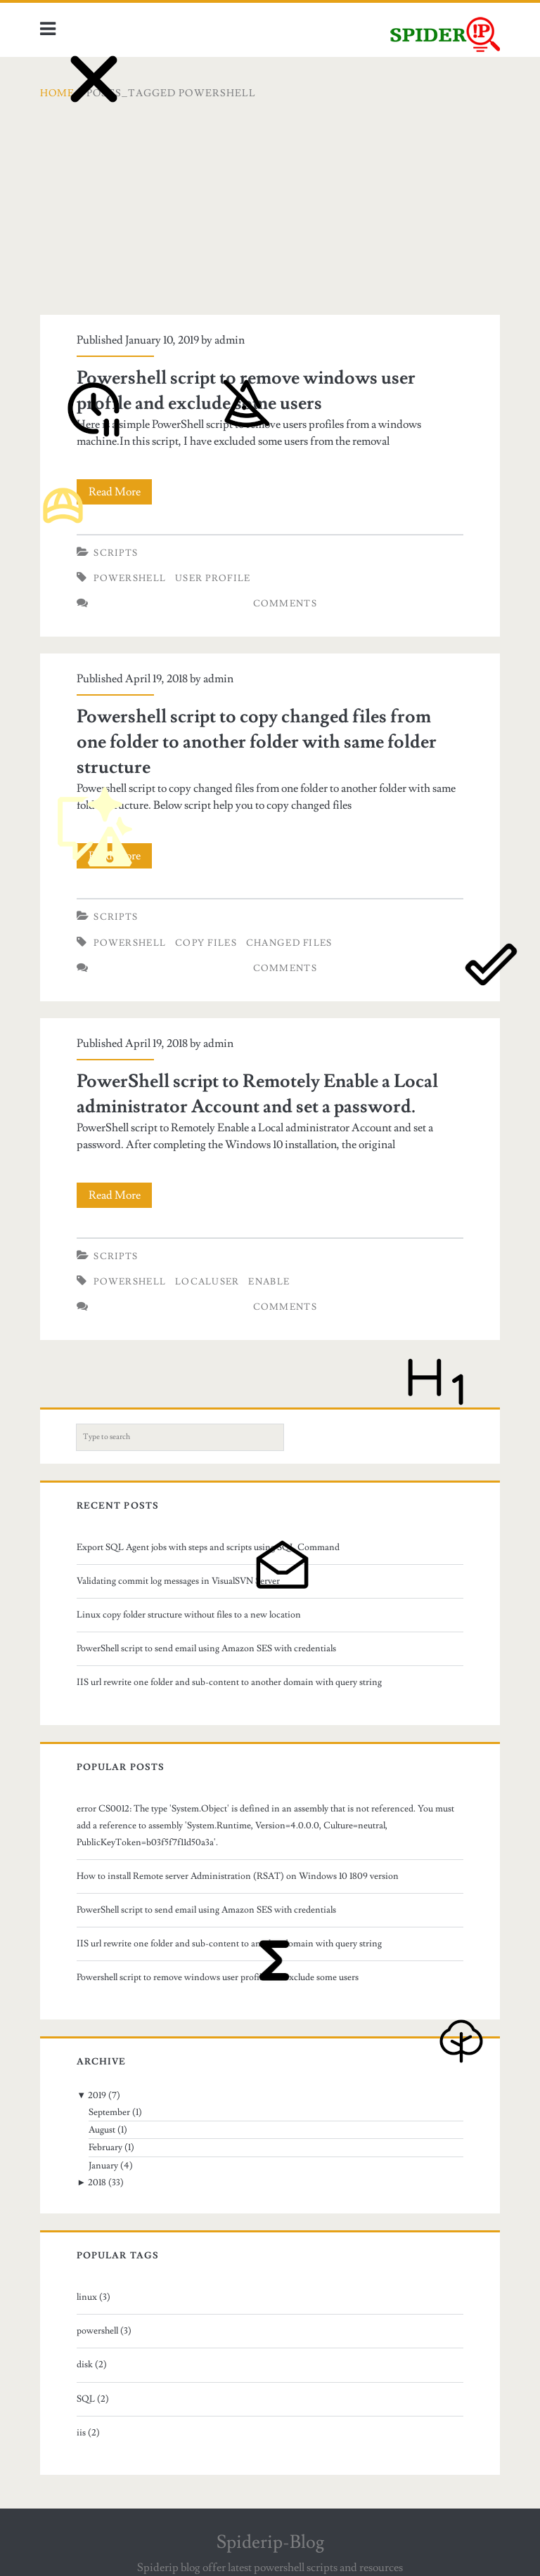 The height and width of the screenshot is (2576, 540). I want to click on view parks or nature areas nearby, so click(461, 2041).